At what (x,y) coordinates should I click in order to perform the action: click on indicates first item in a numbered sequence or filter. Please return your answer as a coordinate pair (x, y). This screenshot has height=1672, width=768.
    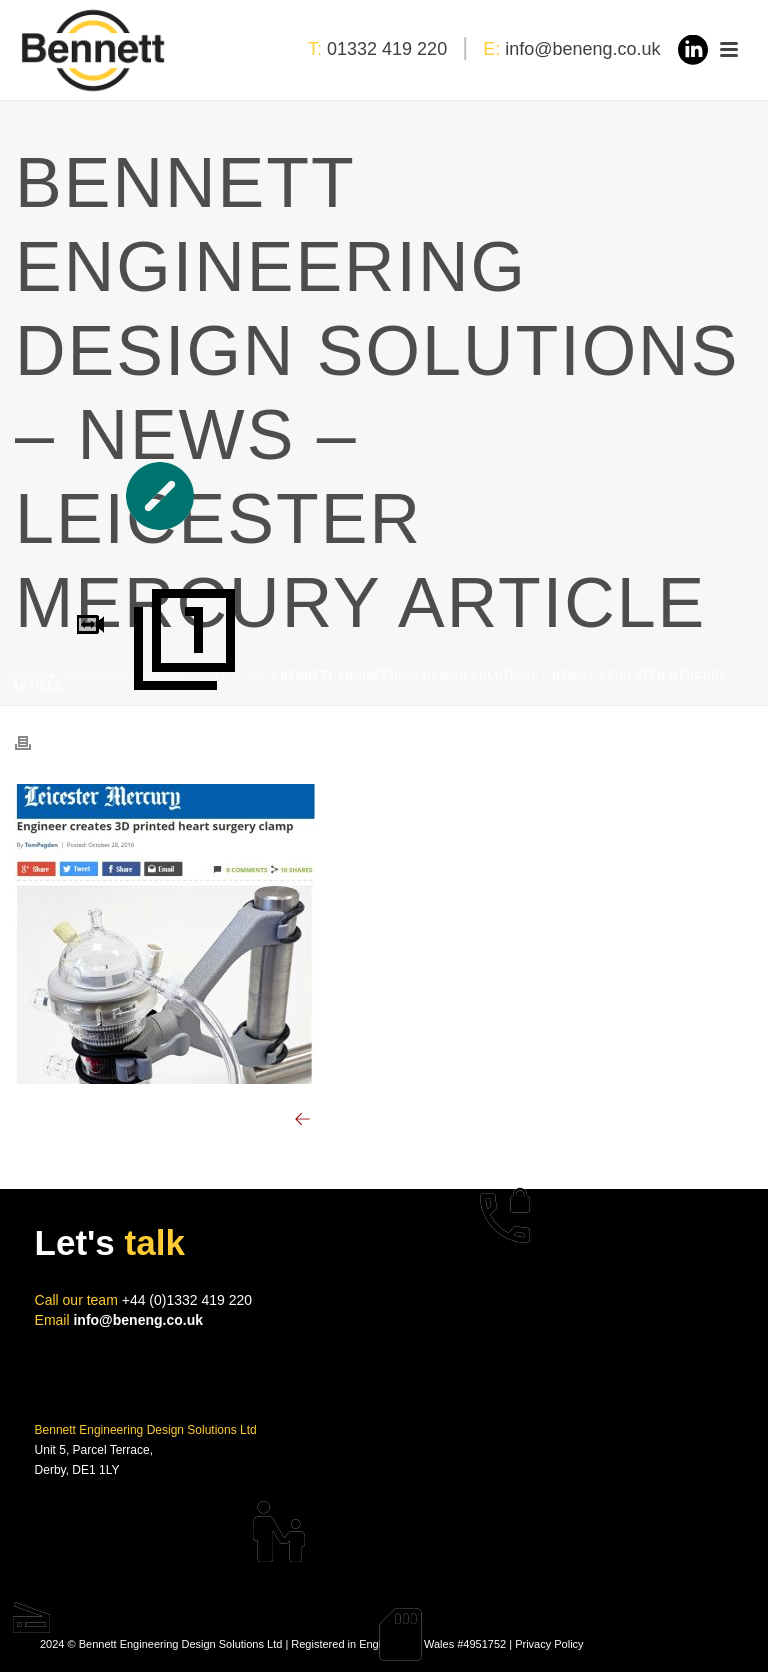
    Looking at the image, I should click on (184, 639).